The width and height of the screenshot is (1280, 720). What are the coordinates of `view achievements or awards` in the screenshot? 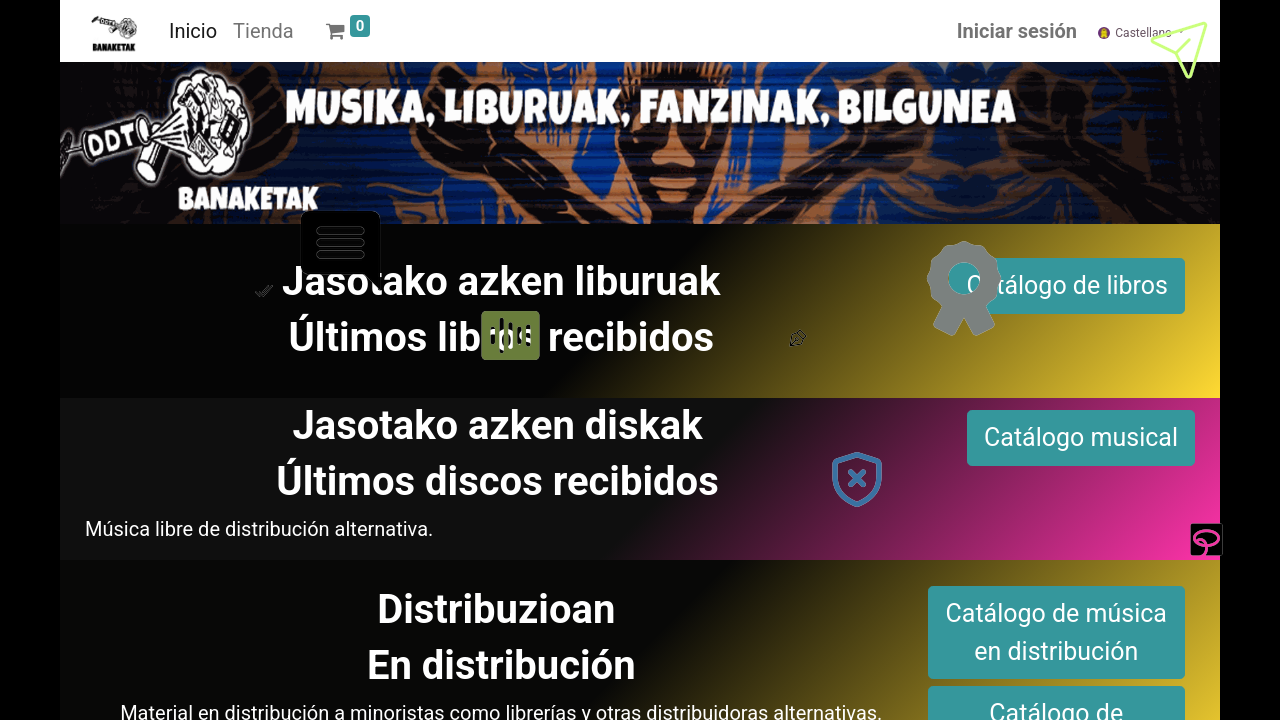 It's located at (964, 289).